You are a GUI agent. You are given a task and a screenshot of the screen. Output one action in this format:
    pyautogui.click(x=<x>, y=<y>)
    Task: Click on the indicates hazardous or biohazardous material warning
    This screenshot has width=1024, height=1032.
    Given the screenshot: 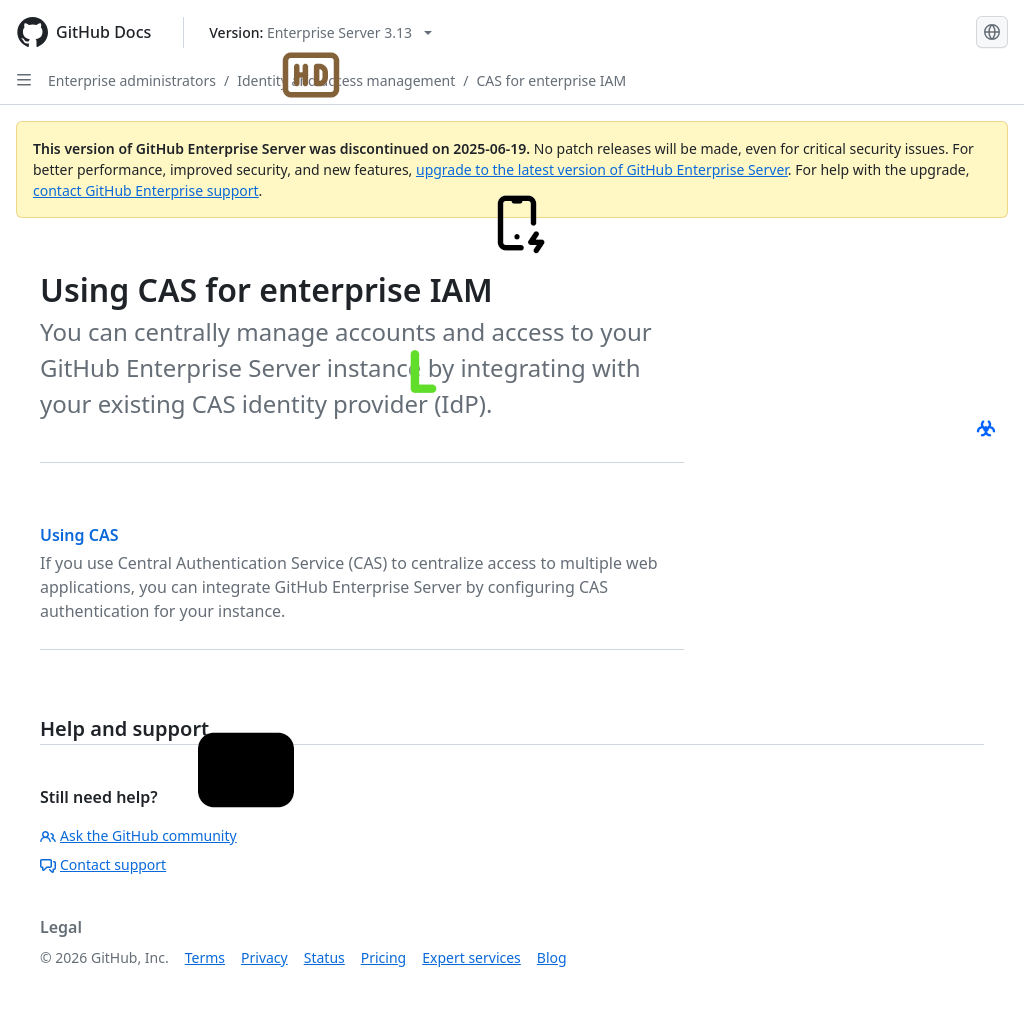 What is the action you would take?
    pyautogui.click(x=986, y=429)
    